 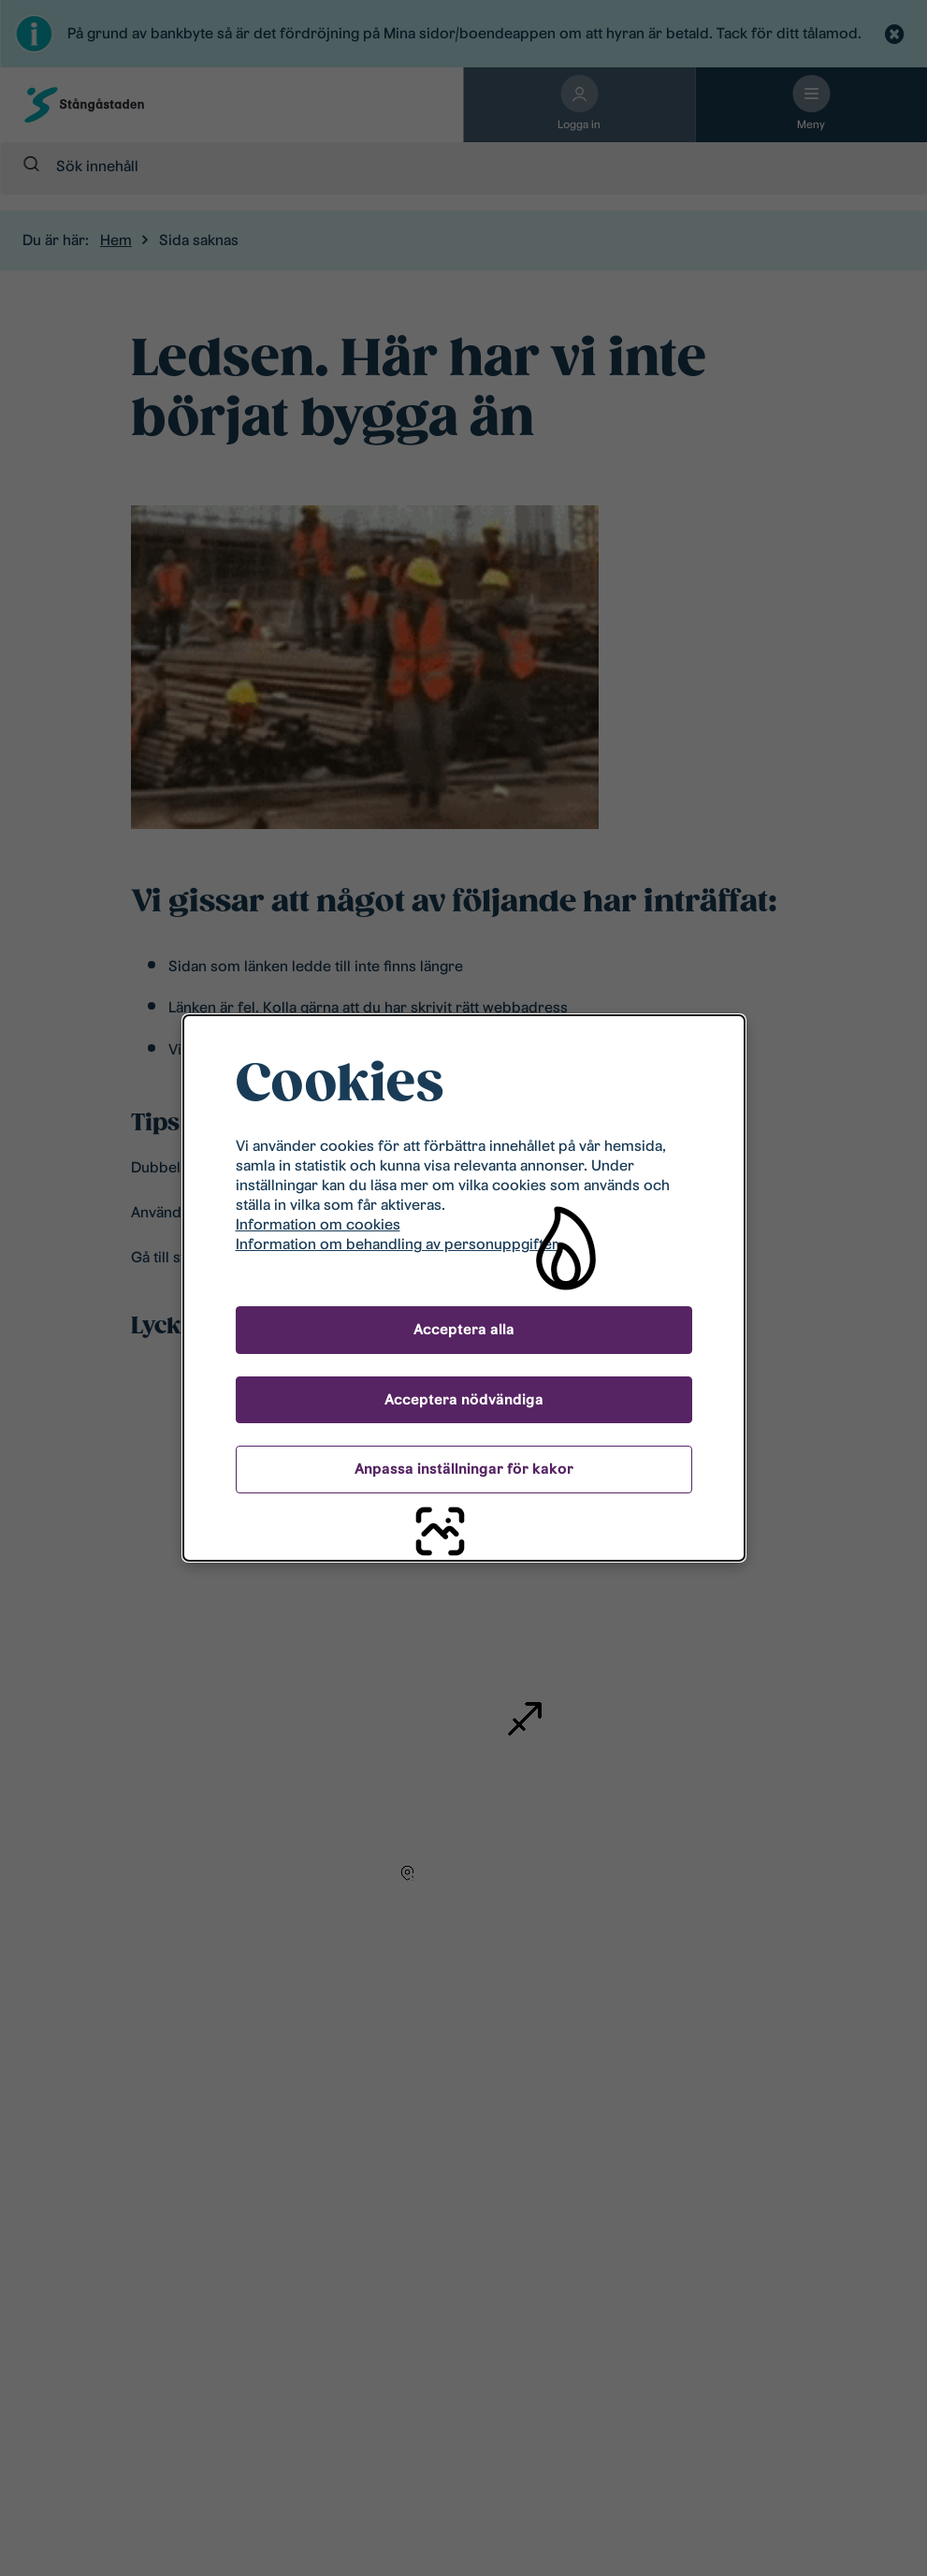 I want to click on scan or digitize a photo, so click(x=440, y=1531).